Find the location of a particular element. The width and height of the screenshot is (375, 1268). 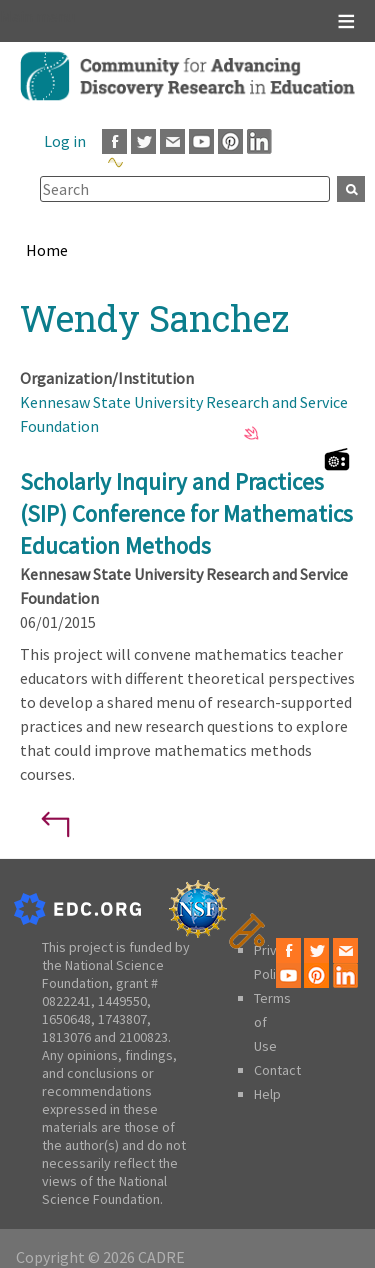

go back to the previous screen is located at coordinates (55, 824).